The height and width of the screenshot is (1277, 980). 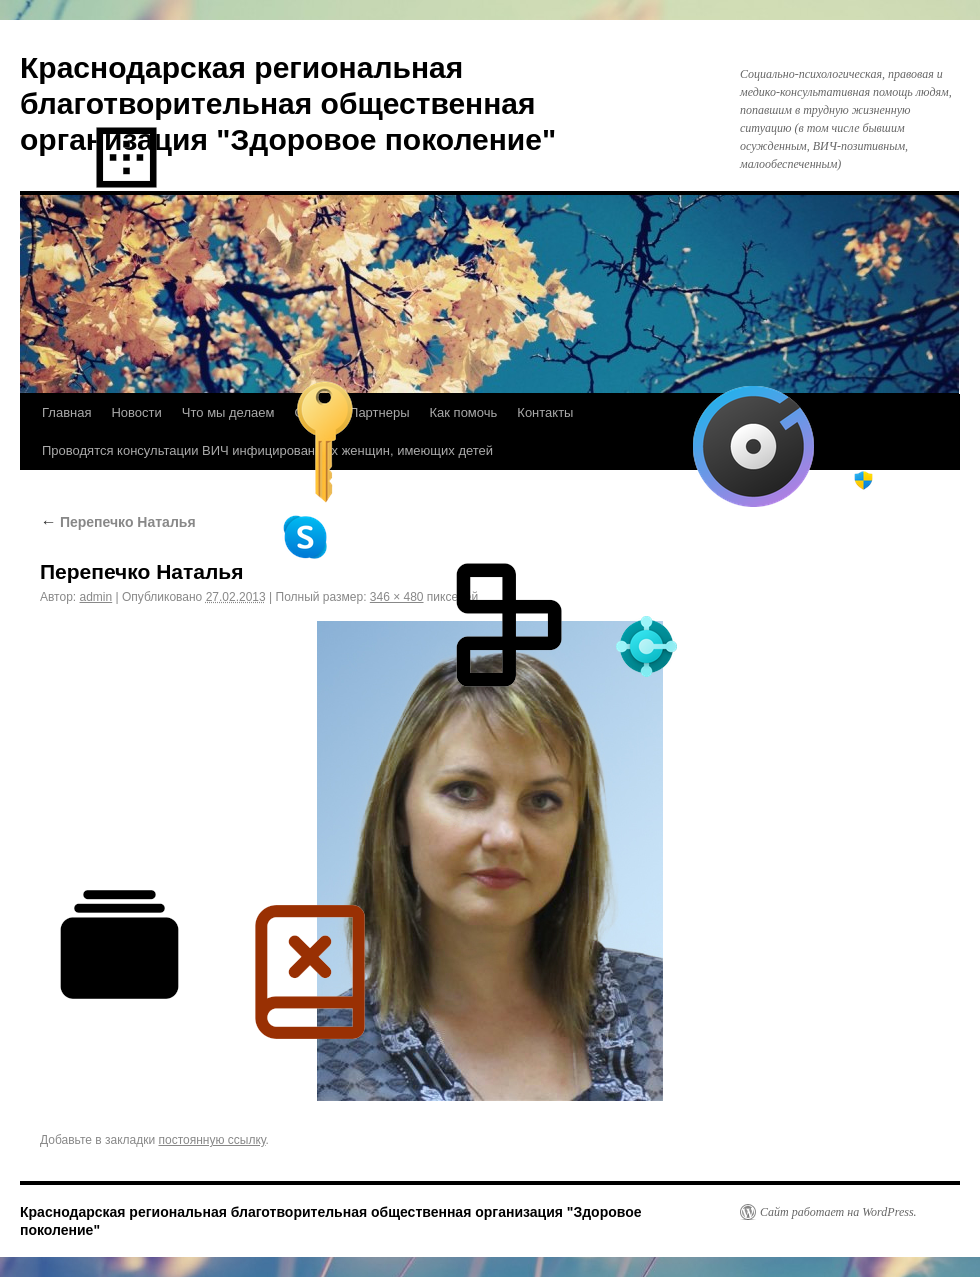 What do you see at coordinates (325, 442) in the screenshot?
I see `access security or password settings` at bounding box center [325, 442].